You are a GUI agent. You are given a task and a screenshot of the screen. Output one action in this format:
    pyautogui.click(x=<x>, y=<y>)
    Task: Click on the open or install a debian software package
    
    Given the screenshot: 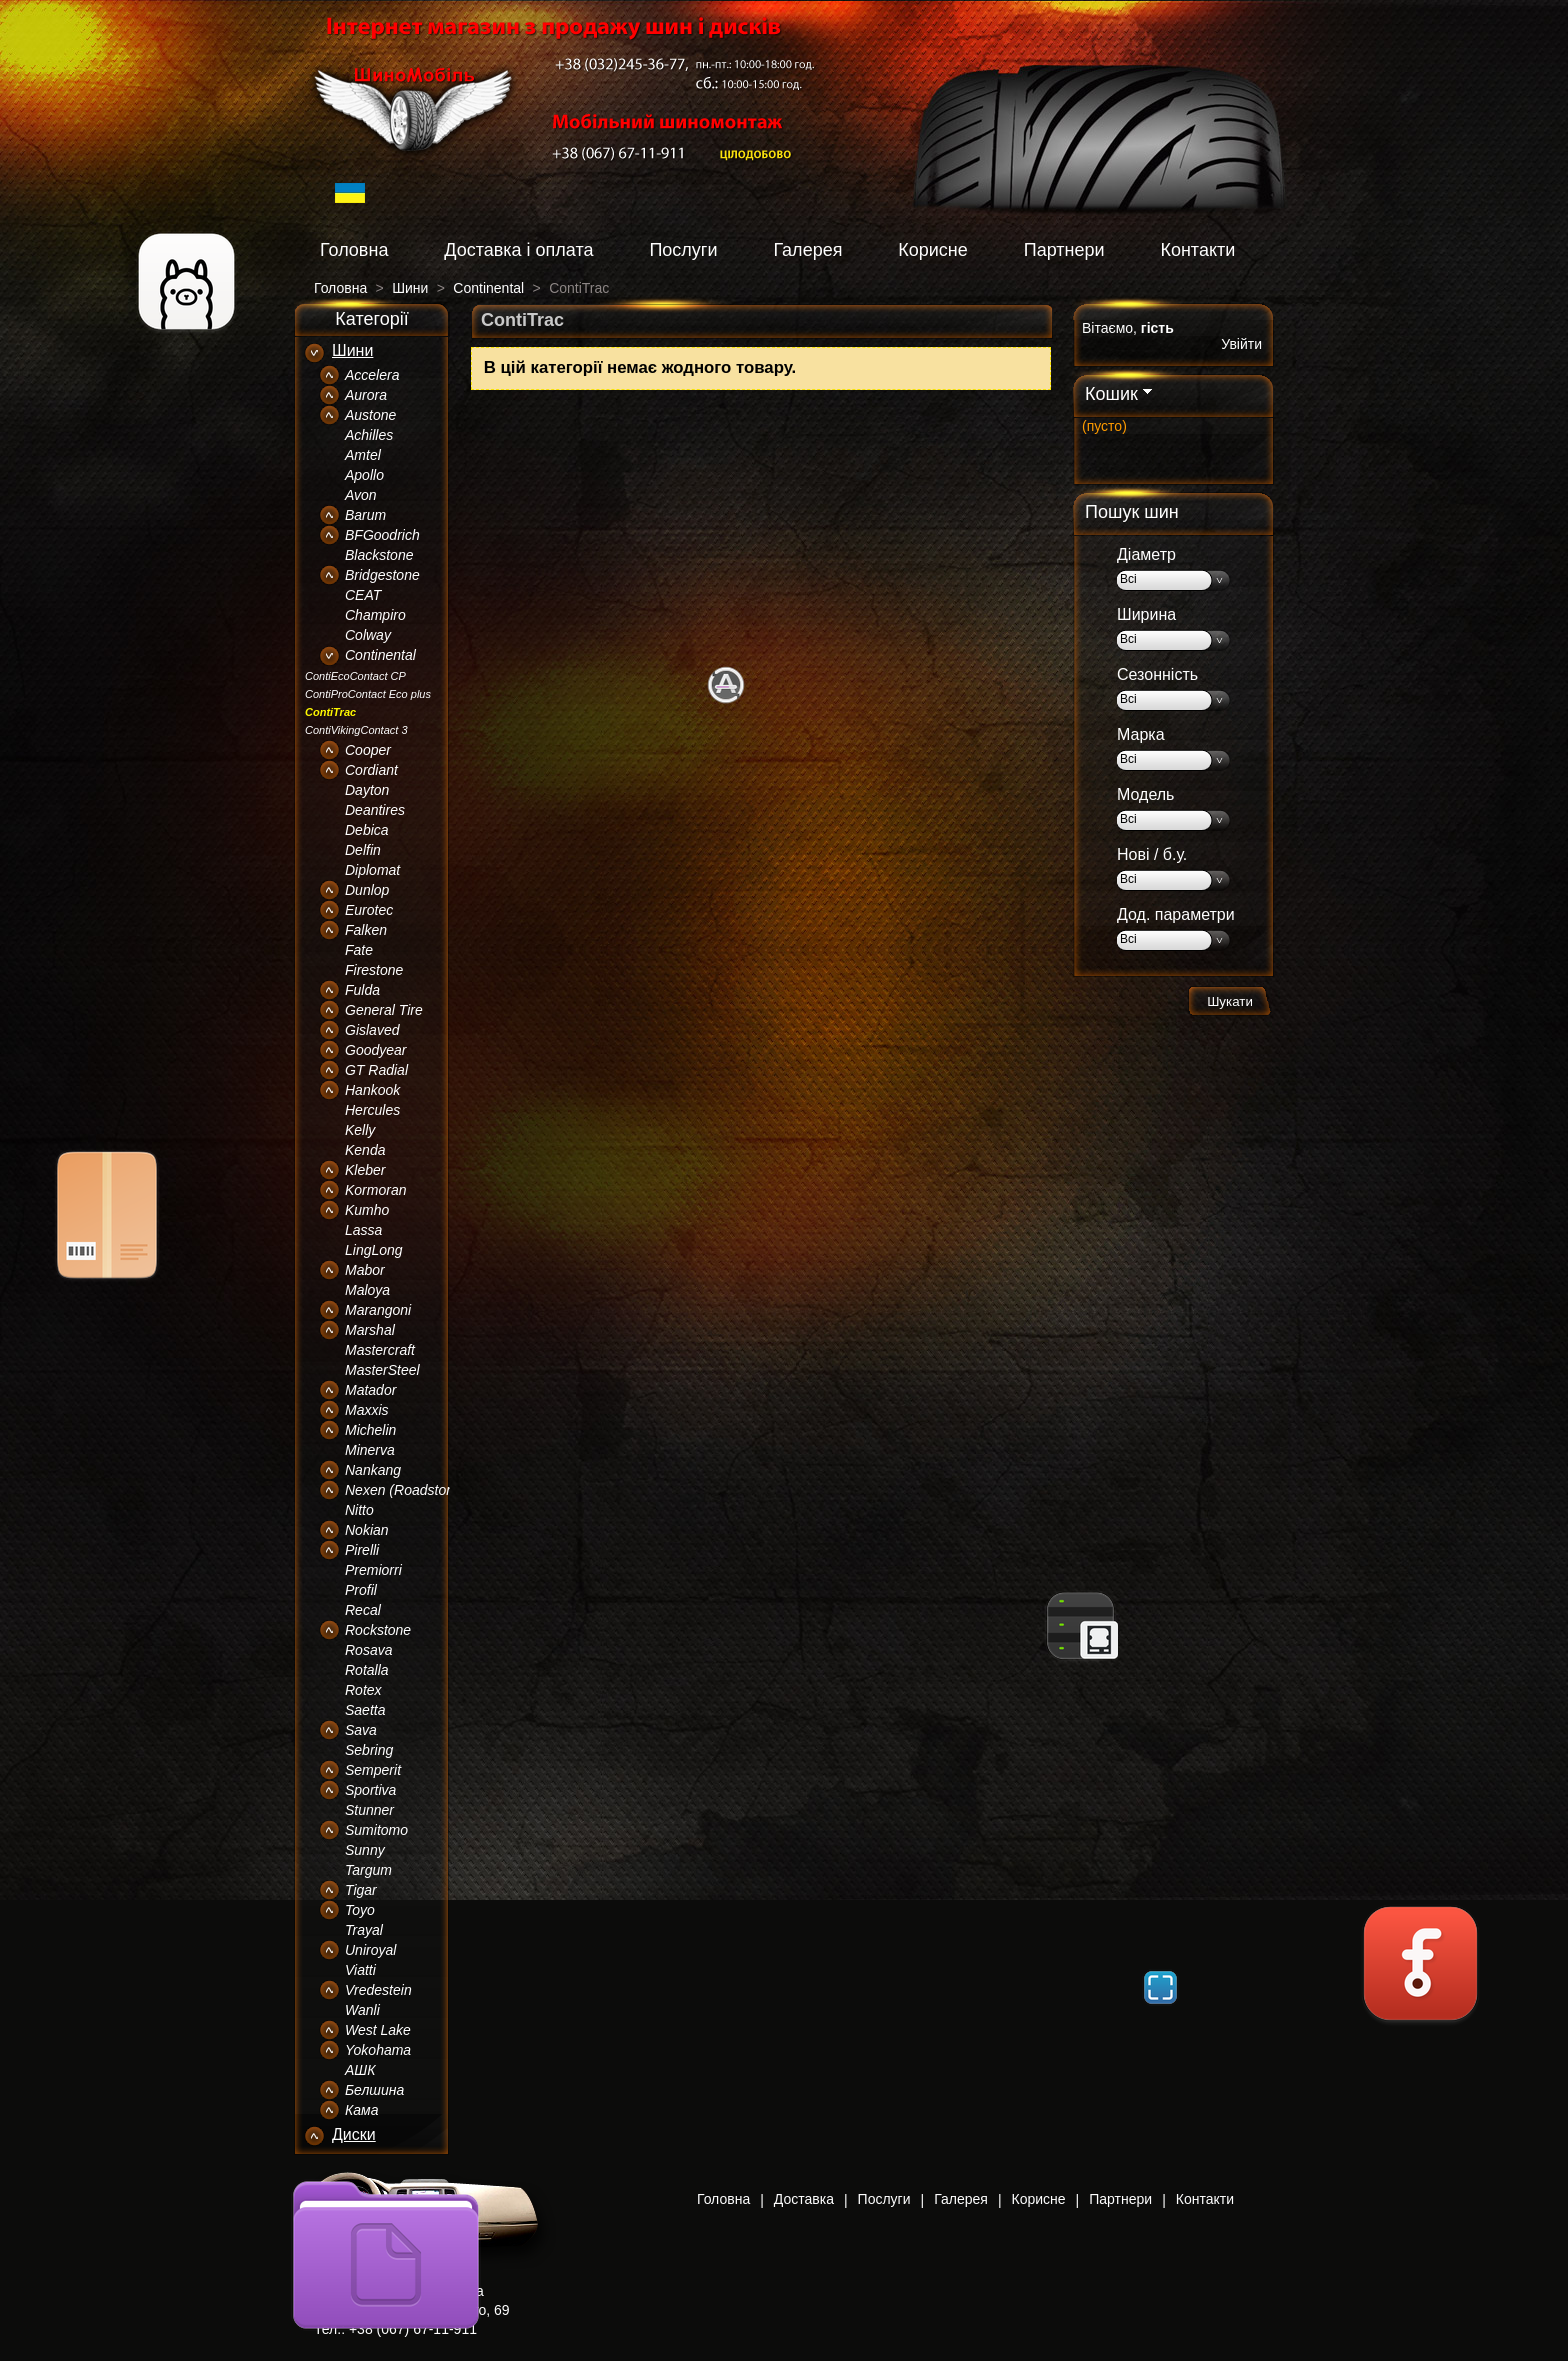 What is the action you would take?
    pyautogui.click(x=107, y=1215)
    